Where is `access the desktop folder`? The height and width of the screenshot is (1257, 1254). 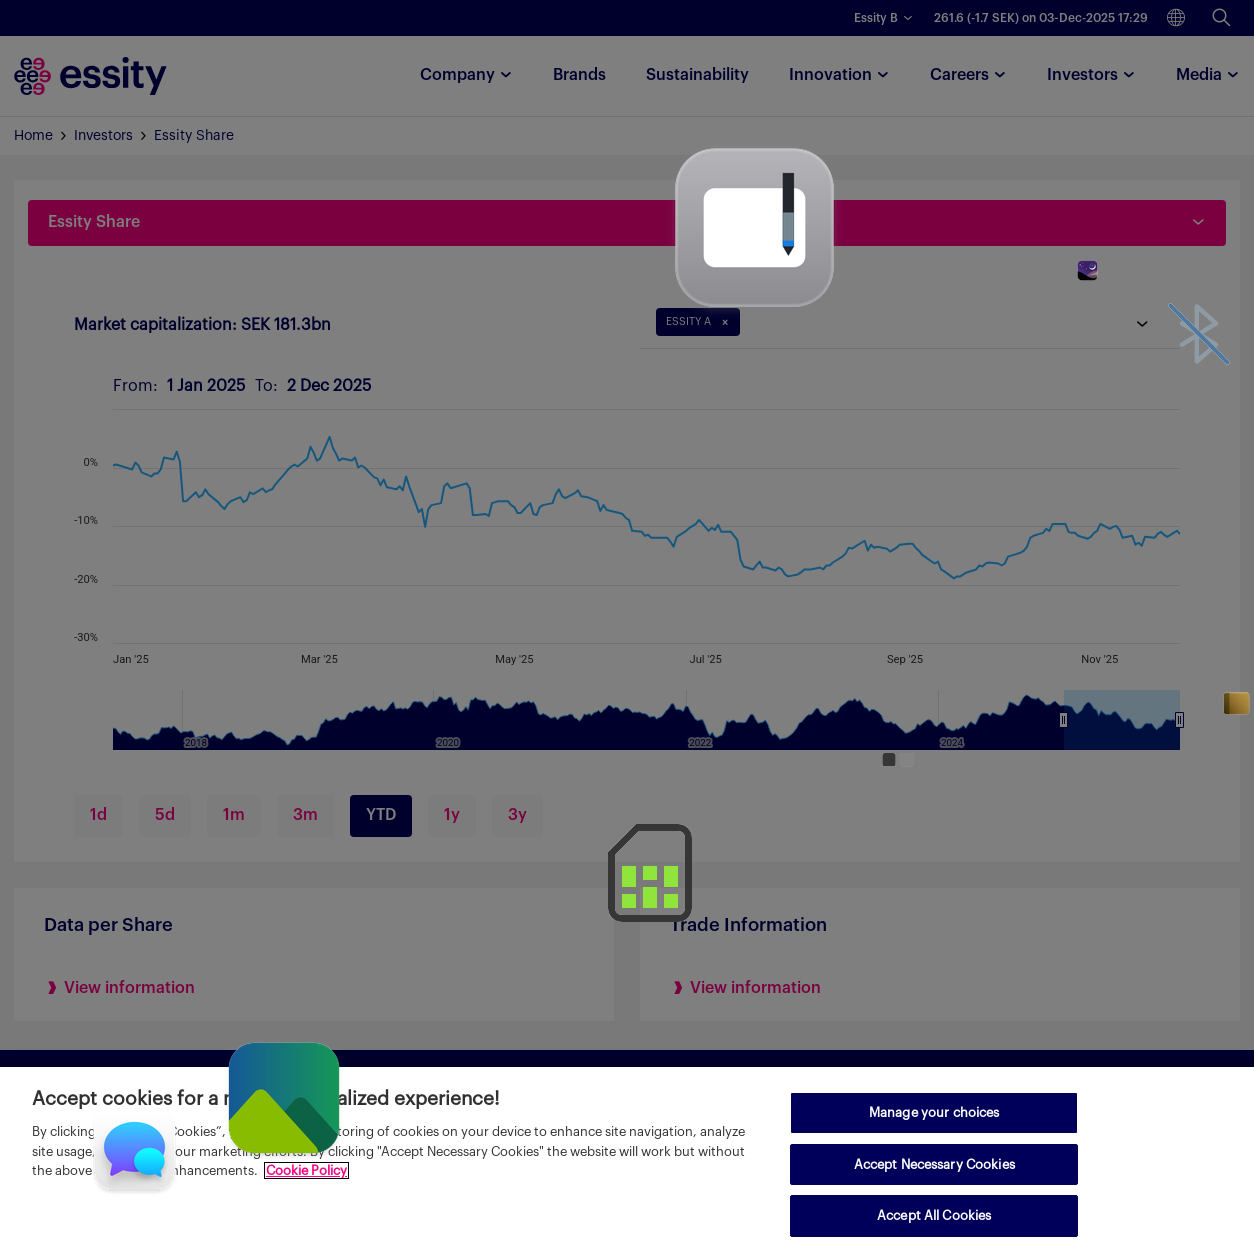
access the desktop folder is located at coordinates (1236, 702).